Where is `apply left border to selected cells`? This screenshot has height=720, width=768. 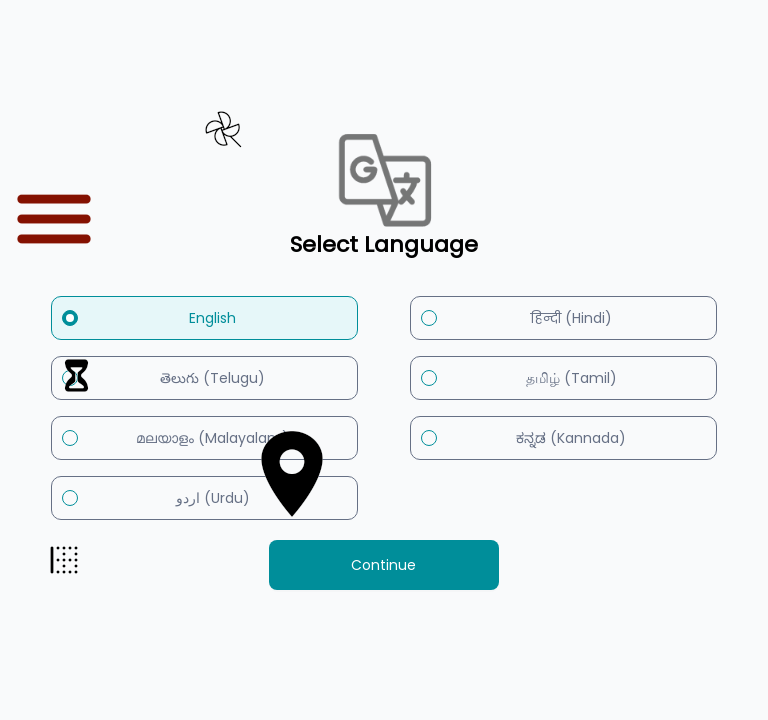 apply left border to selected cells is located at coordinates (64, 560).